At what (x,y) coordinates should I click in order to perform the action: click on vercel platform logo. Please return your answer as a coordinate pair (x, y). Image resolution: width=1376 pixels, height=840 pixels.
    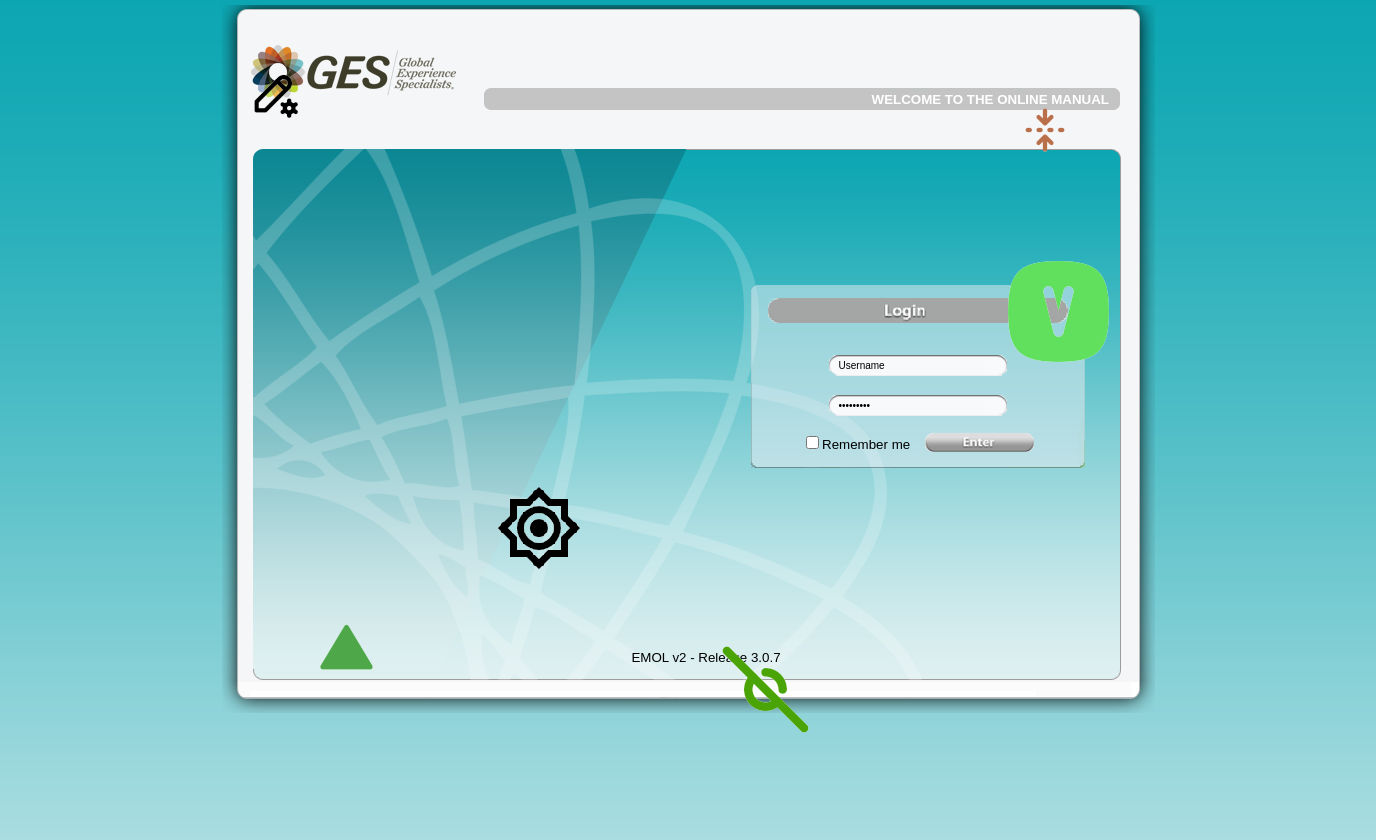
    Looking at the image, I should click on (346, 648).